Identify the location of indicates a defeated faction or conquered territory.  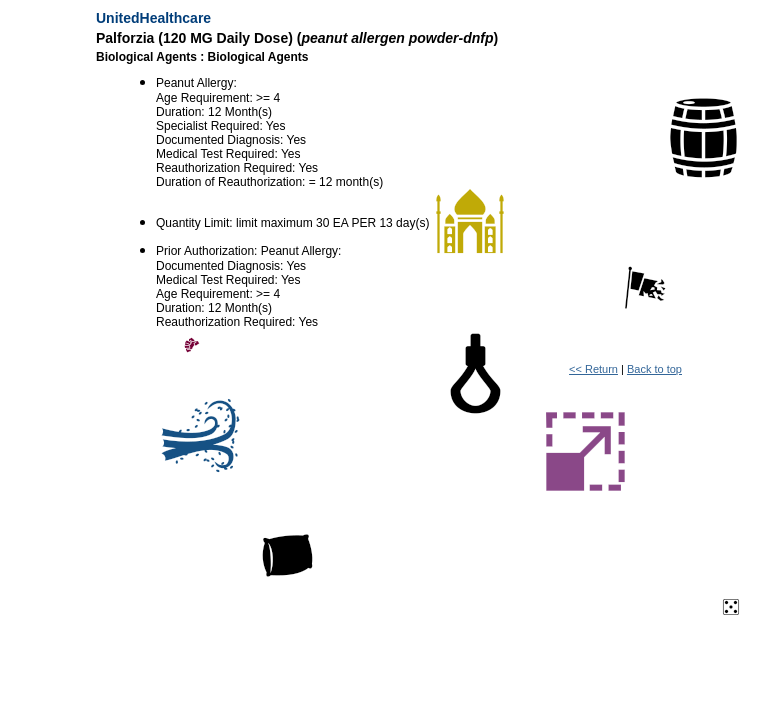
(644, 287).